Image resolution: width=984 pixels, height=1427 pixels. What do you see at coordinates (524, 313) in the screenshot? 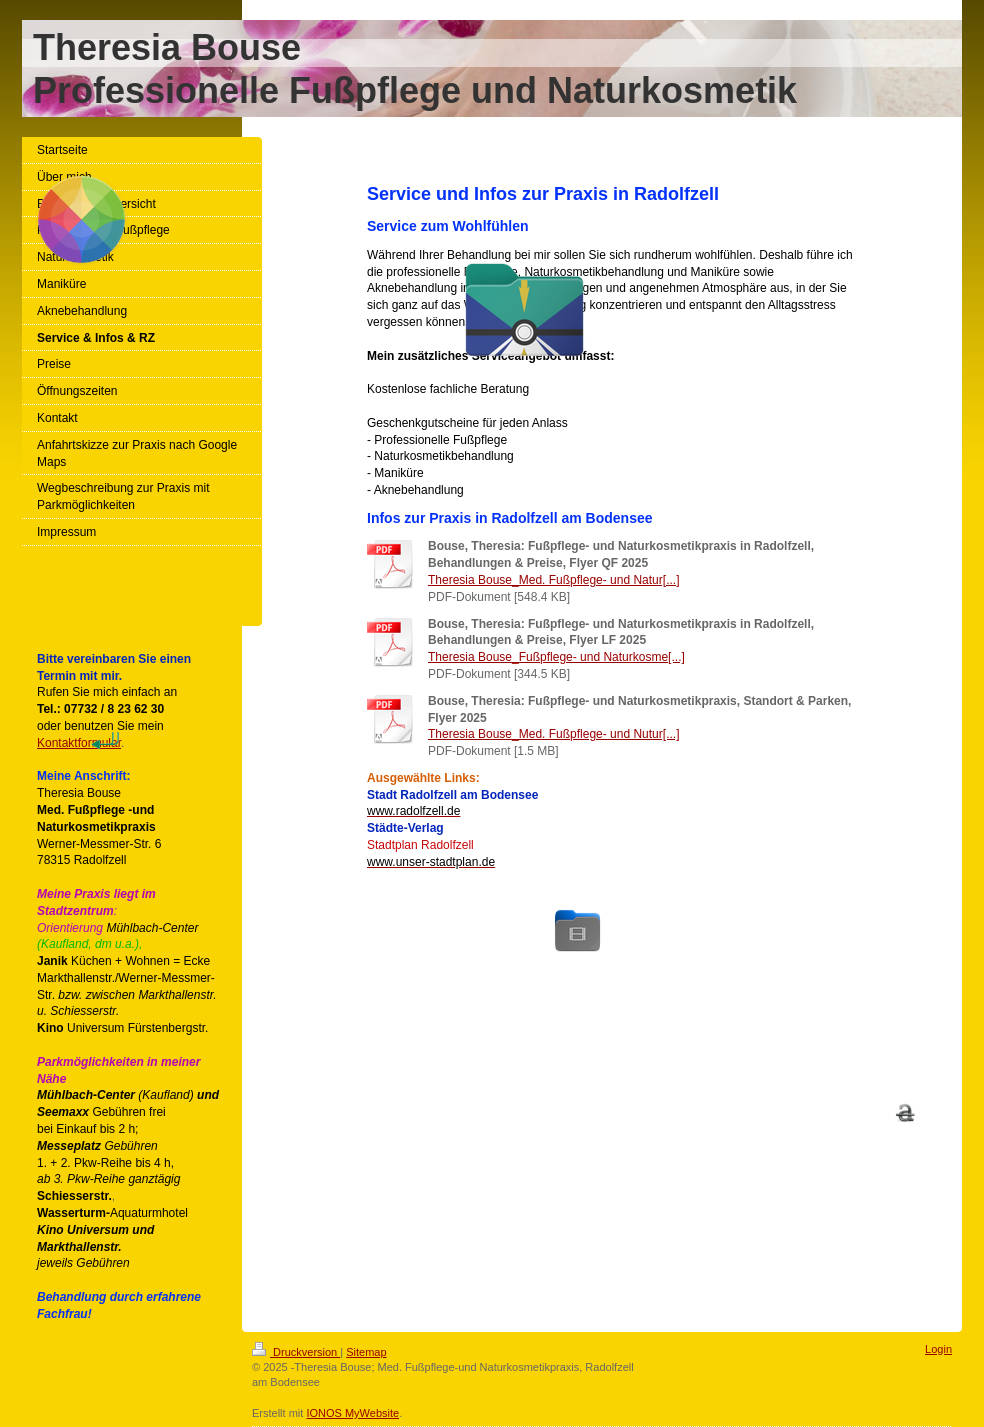
I see `folder containing pokémon lake ball game assets` at bounding box center [524, 313].